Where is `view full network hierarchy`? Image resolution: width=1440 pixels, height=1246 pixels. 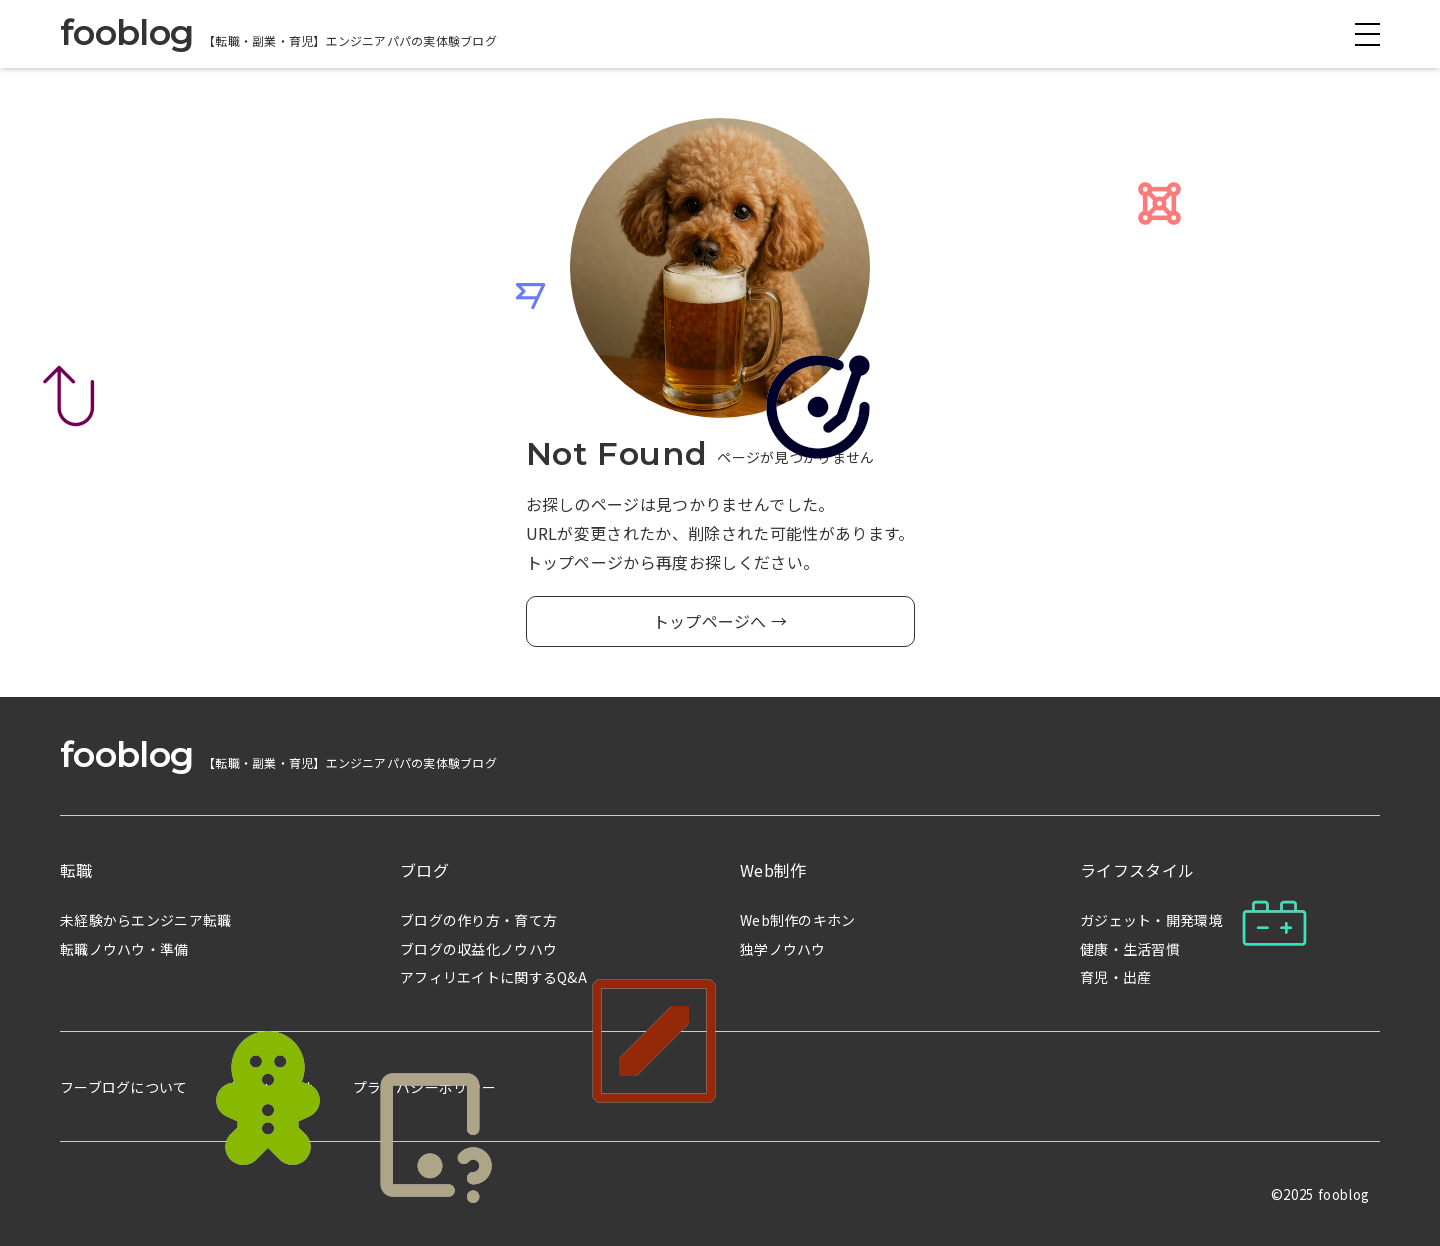 view full network hierarchy is located at coordinates (1159, 203).